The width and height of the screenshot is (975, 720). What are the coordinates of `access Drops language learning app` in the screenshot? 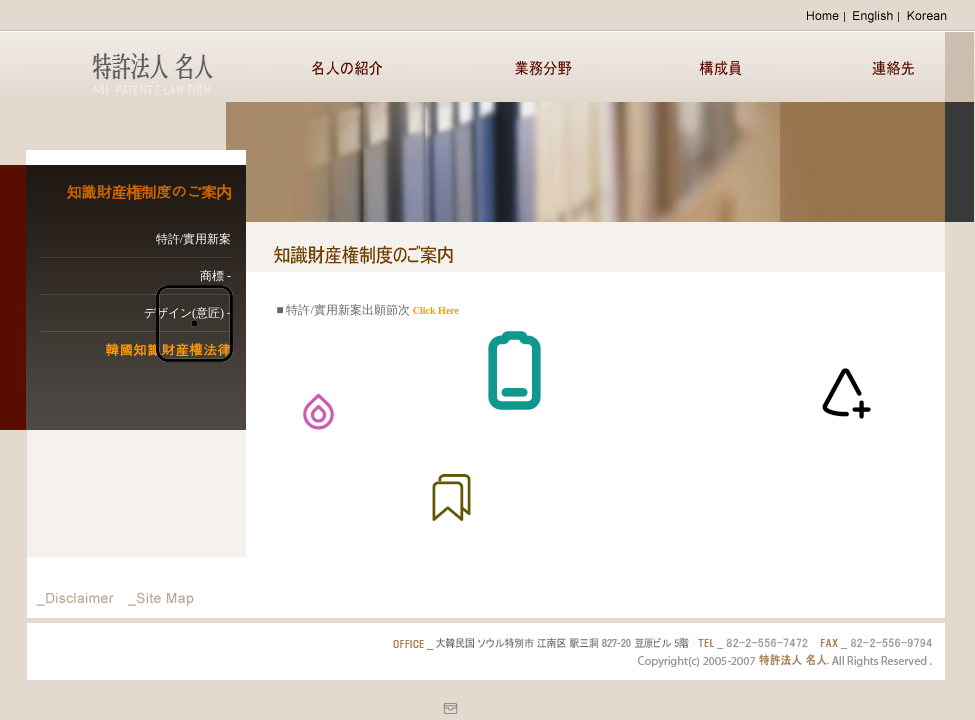 It's located at (318, 412).